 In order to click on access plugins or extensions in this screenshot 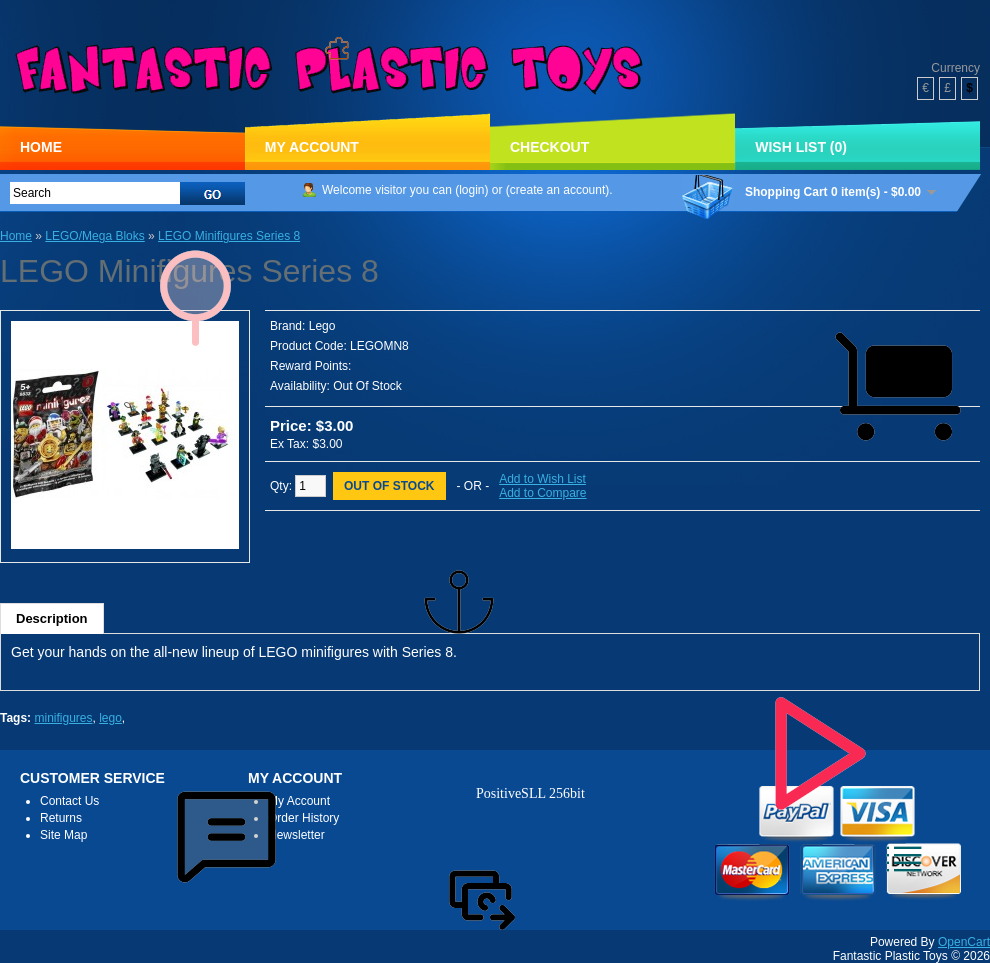, I will do `click(338, 49)`.